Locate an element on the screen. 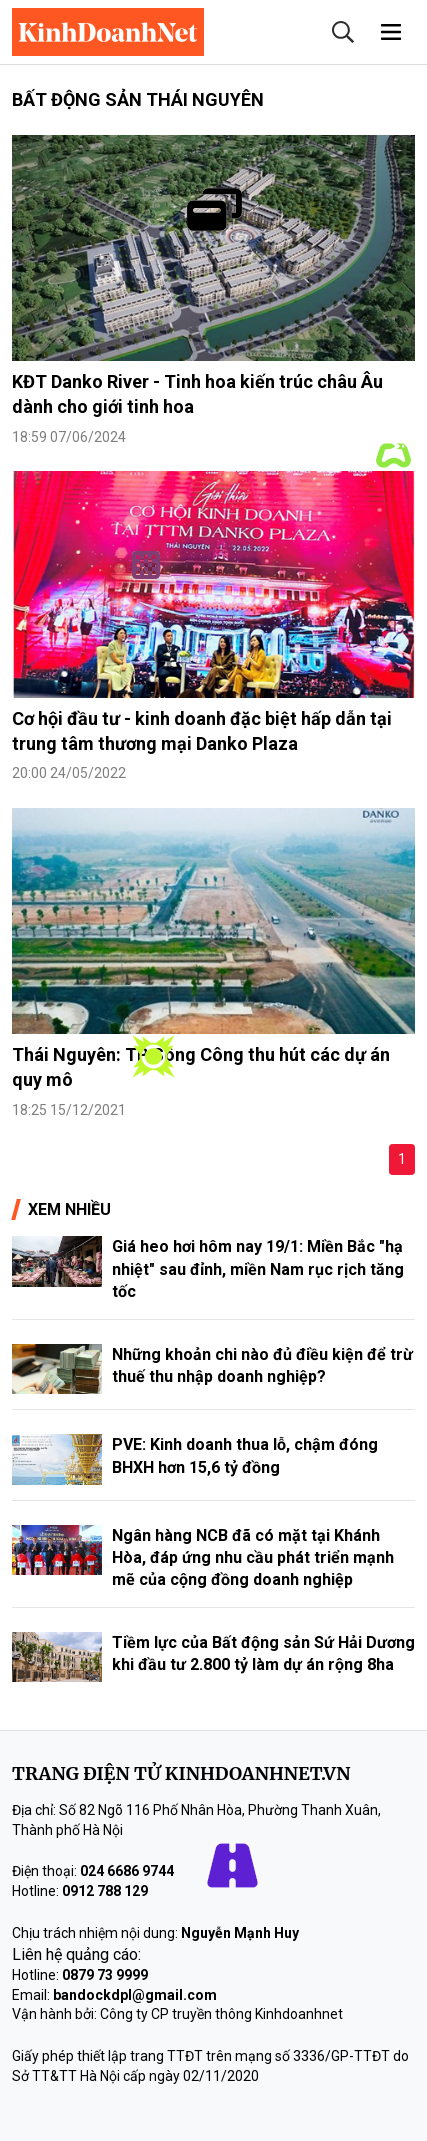 This screenshot has width=427, height=2141. restore window to previous size is located at coordinates (214, 209).